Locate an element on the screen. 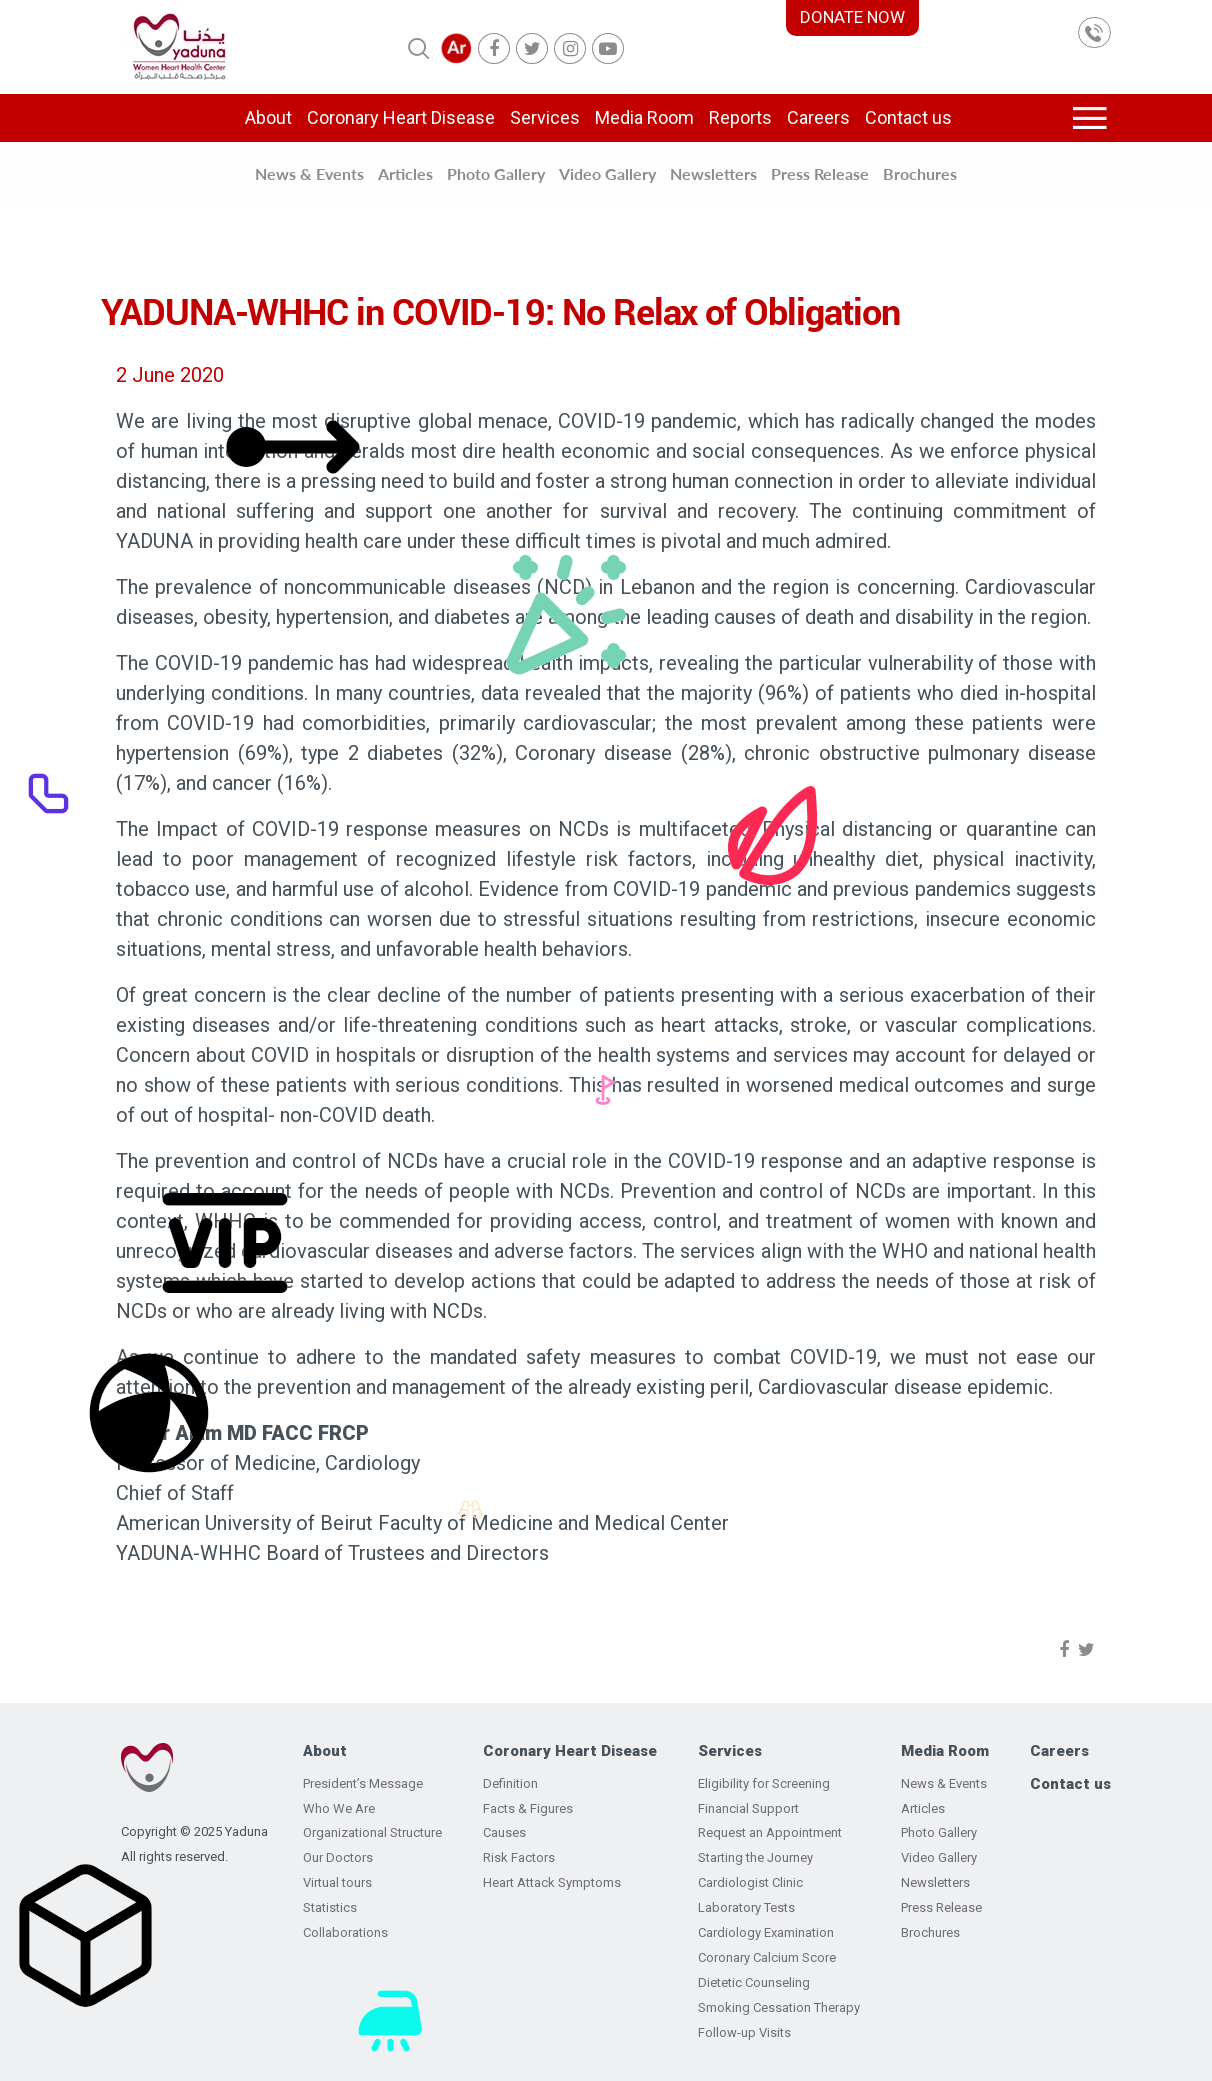 Image resolution: width=1212 pixels, height=2081 pixels. celebration or success notification is located at coordinates (569, 611).